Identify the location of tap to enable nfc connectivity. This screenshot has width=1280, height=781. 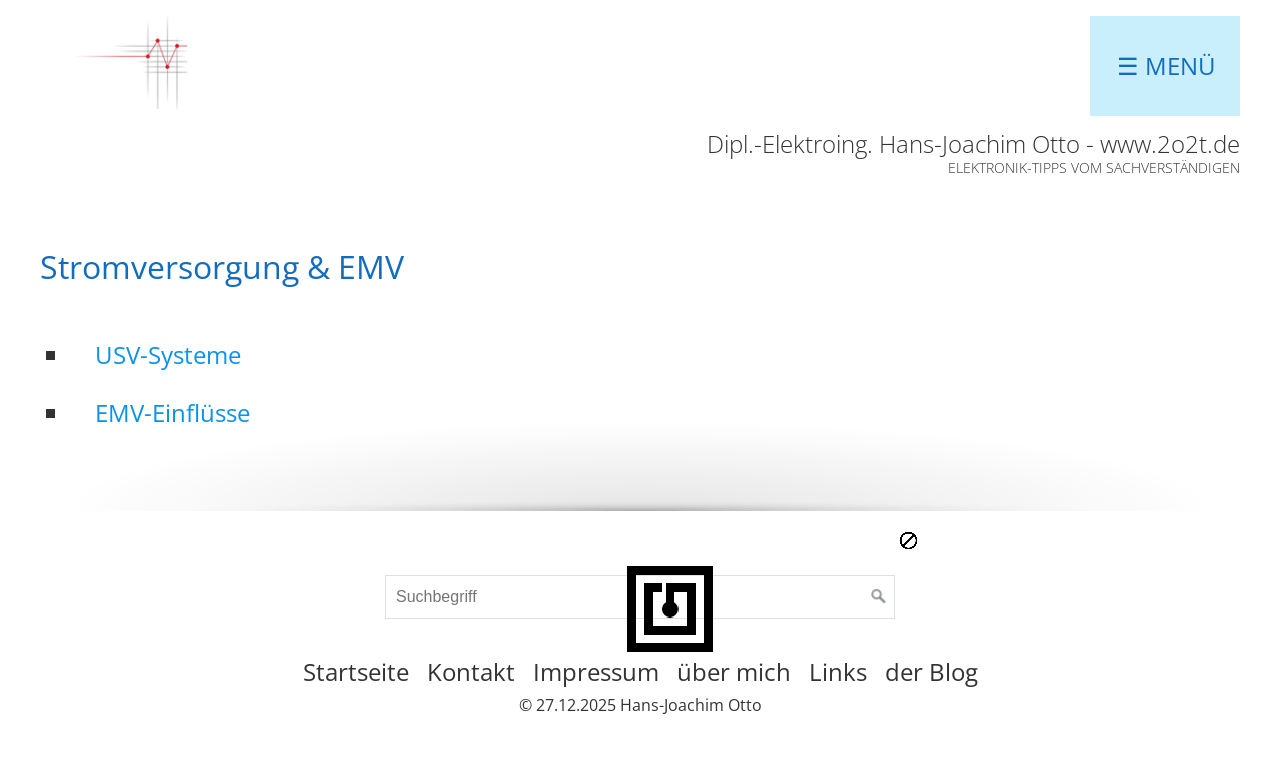
(670, 609).